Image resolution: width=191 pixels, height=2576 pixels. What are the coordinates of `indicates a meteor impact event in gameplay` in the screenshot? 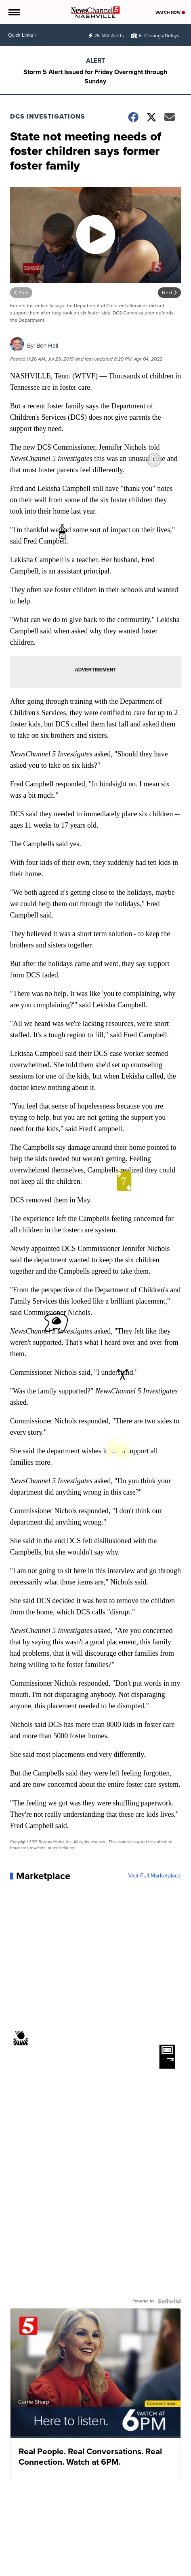 It's located at (21, 2038).